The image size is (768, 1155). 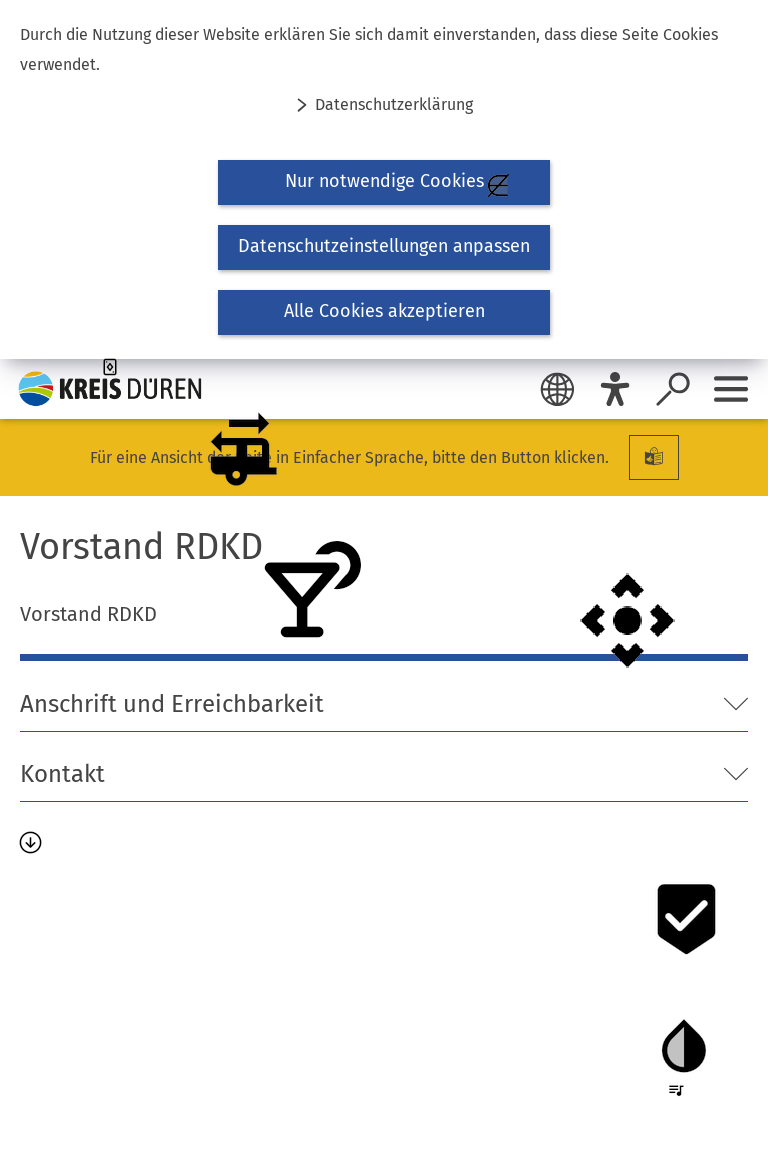 What do you see at coordinates (307, 594) in the screenshot?
I see `access bar or cocktail menu` at bounding box center [307, 594].